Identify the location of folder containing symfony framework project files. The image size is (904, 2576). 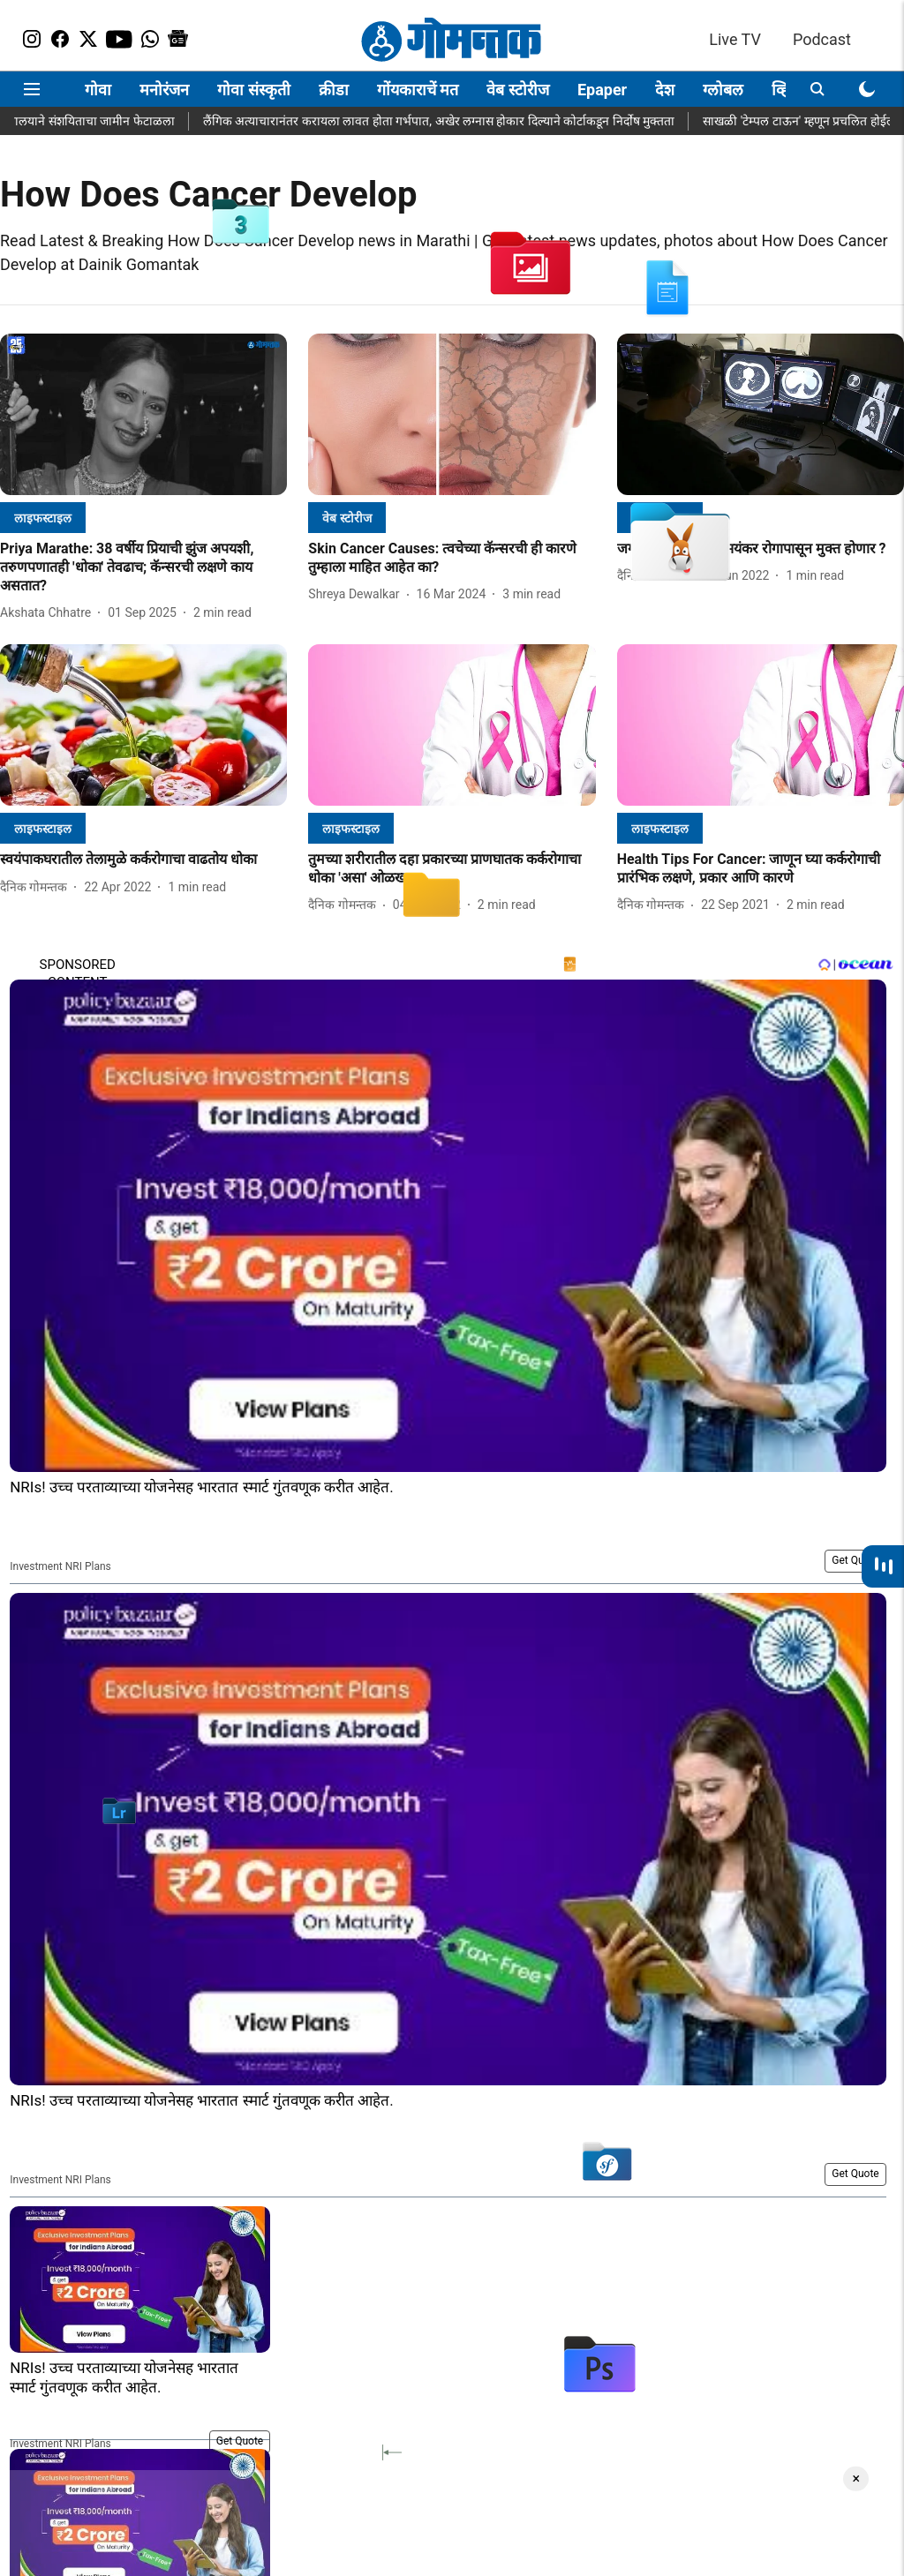
(606, 2162).